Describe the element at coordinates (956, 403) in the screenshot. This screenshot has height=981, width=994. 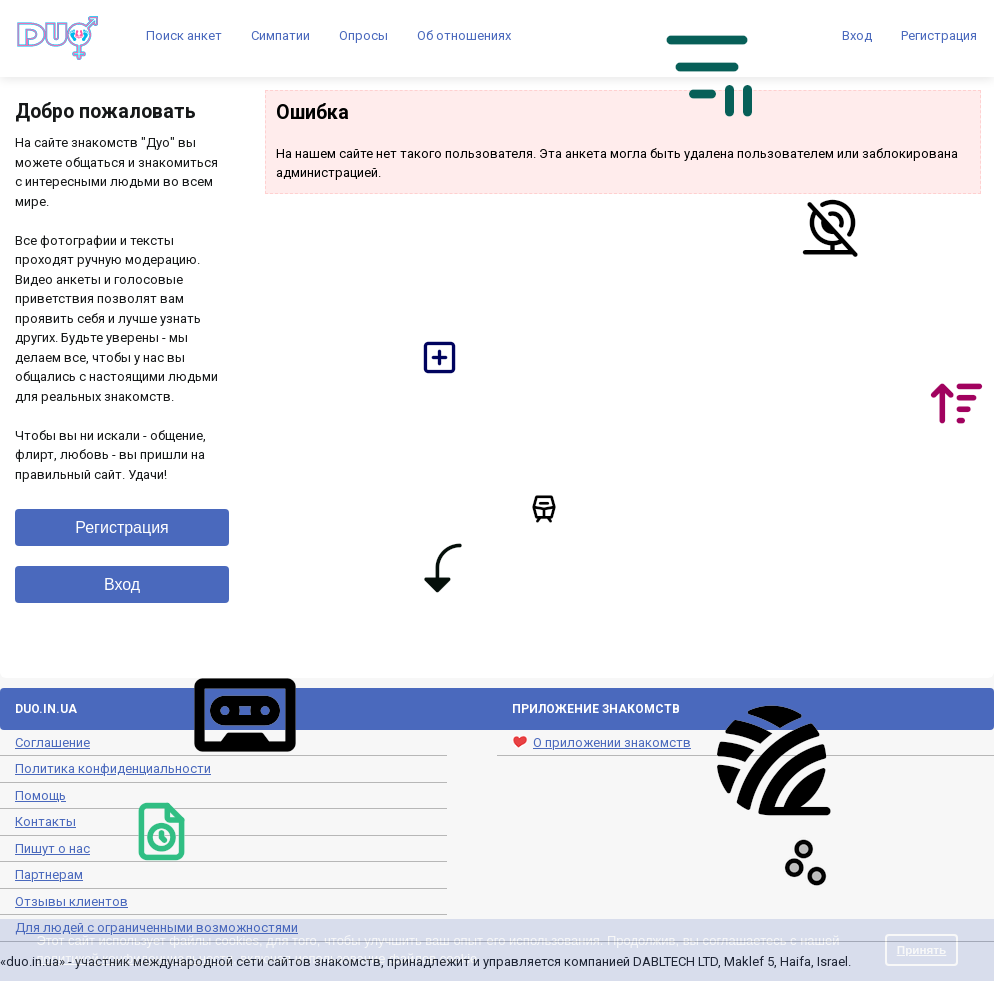
I see `sort items in ascending order` at that location.